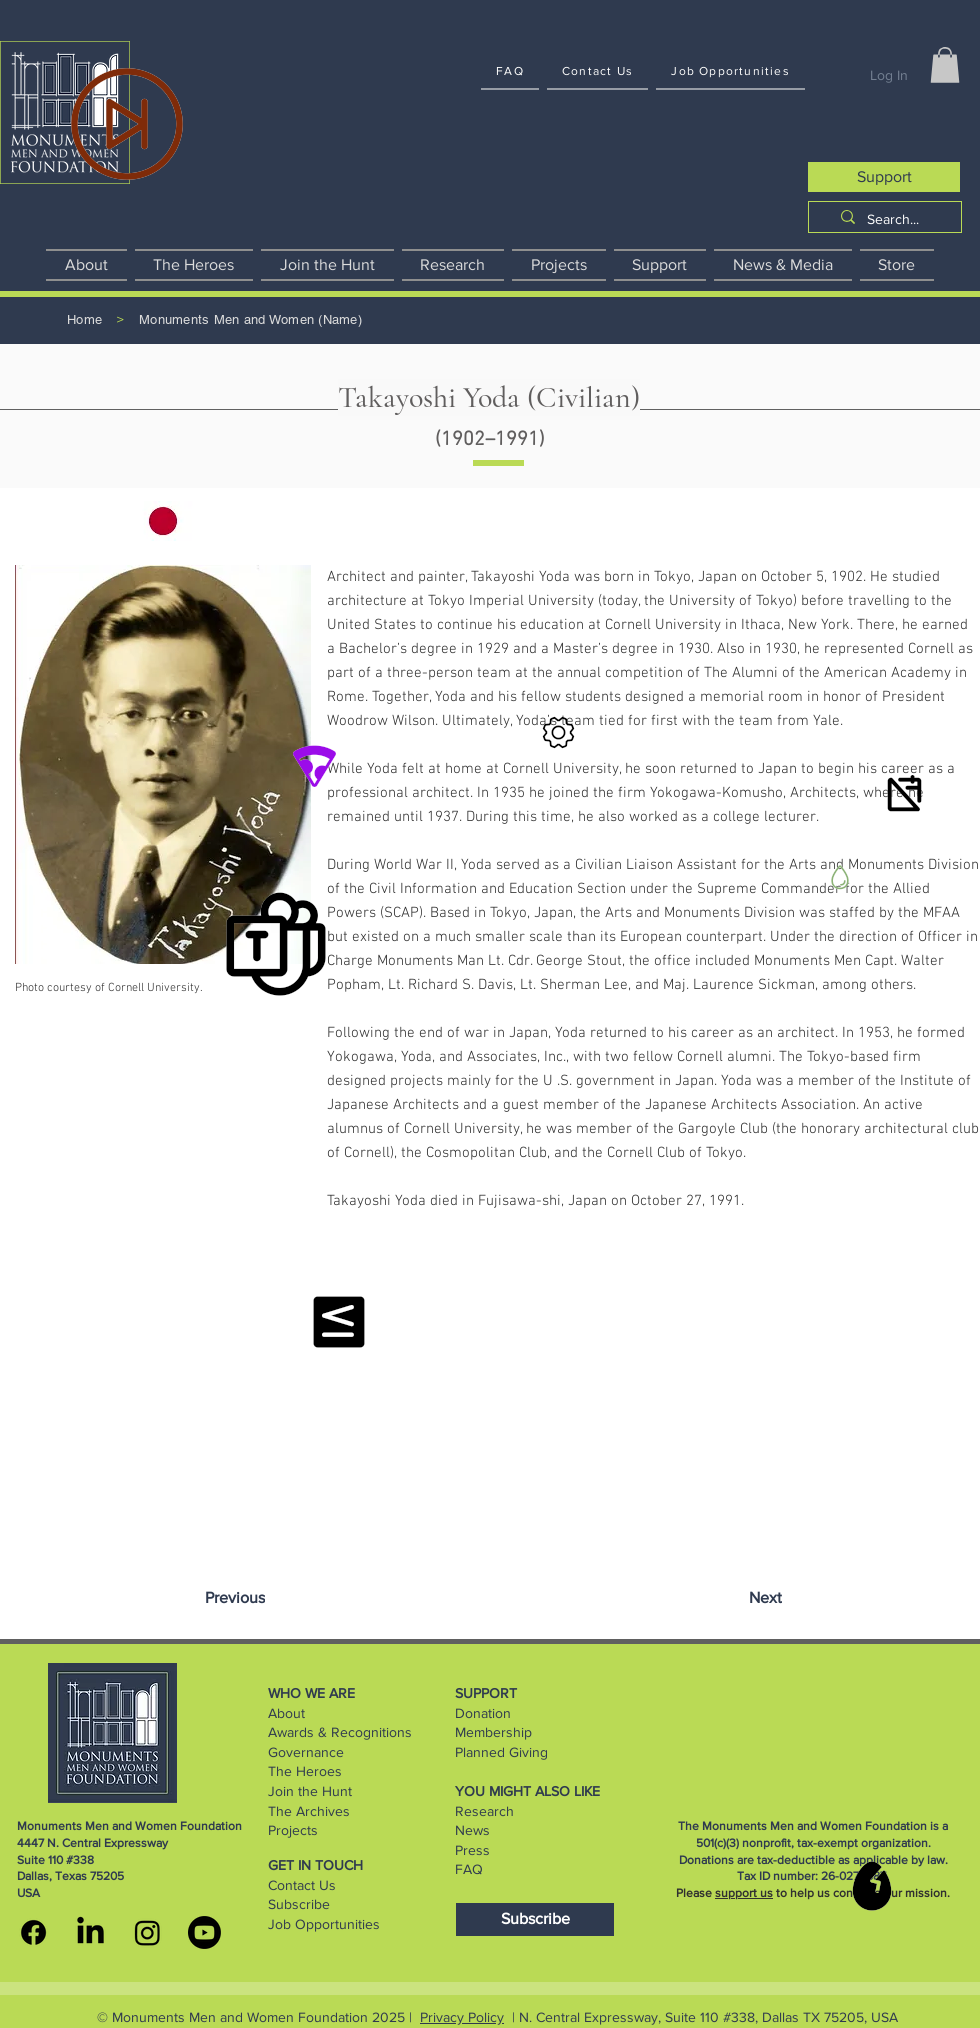 The image size is (980, 2028). What do you see at coordinates (127, 124) in the screenshot?
I see `skip to the next track` at bounding box center [127, 124].